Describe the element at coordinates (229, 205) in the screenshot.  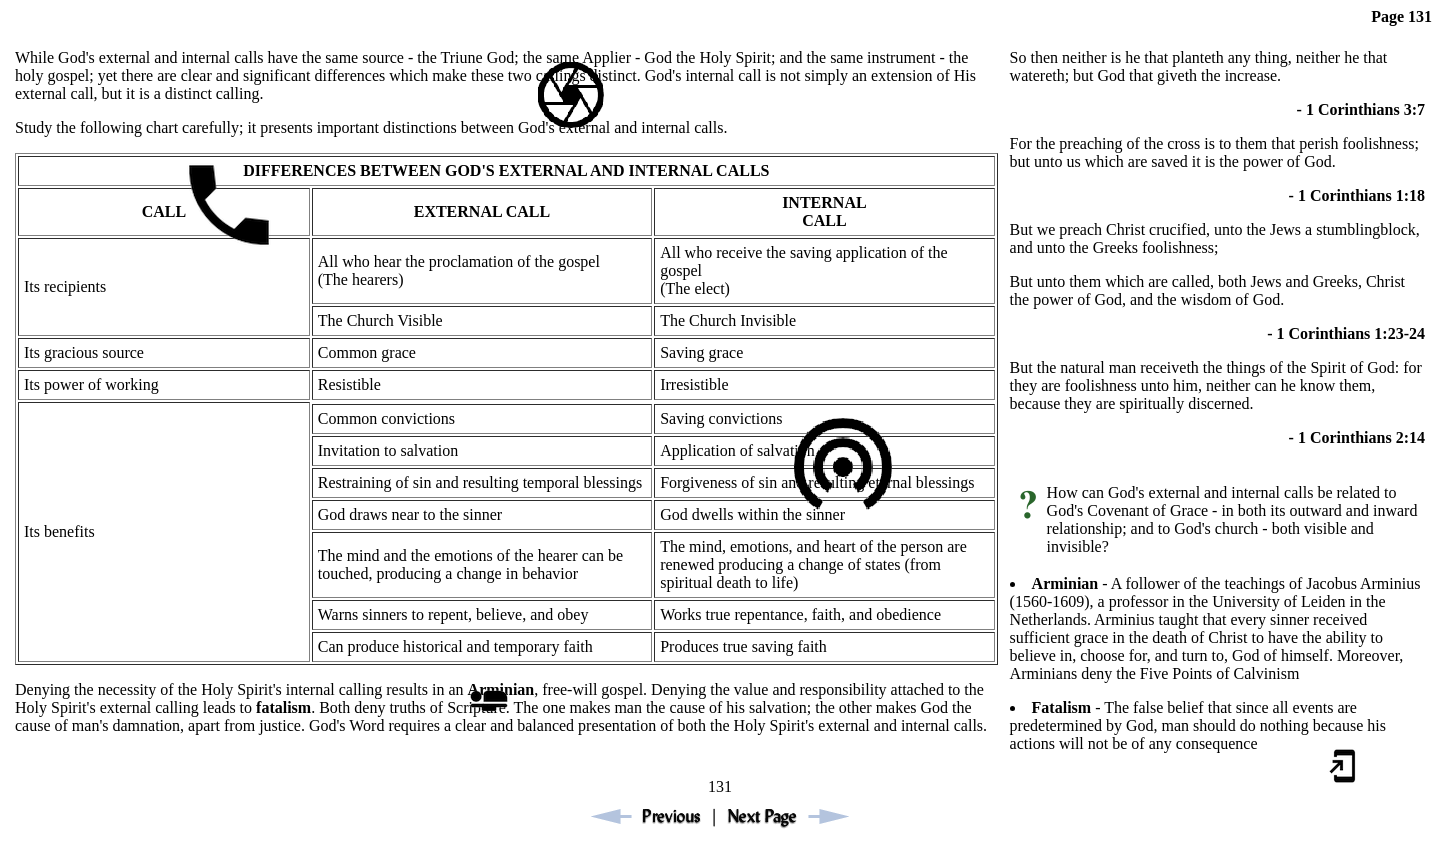
I see `make a phone call` at that location.